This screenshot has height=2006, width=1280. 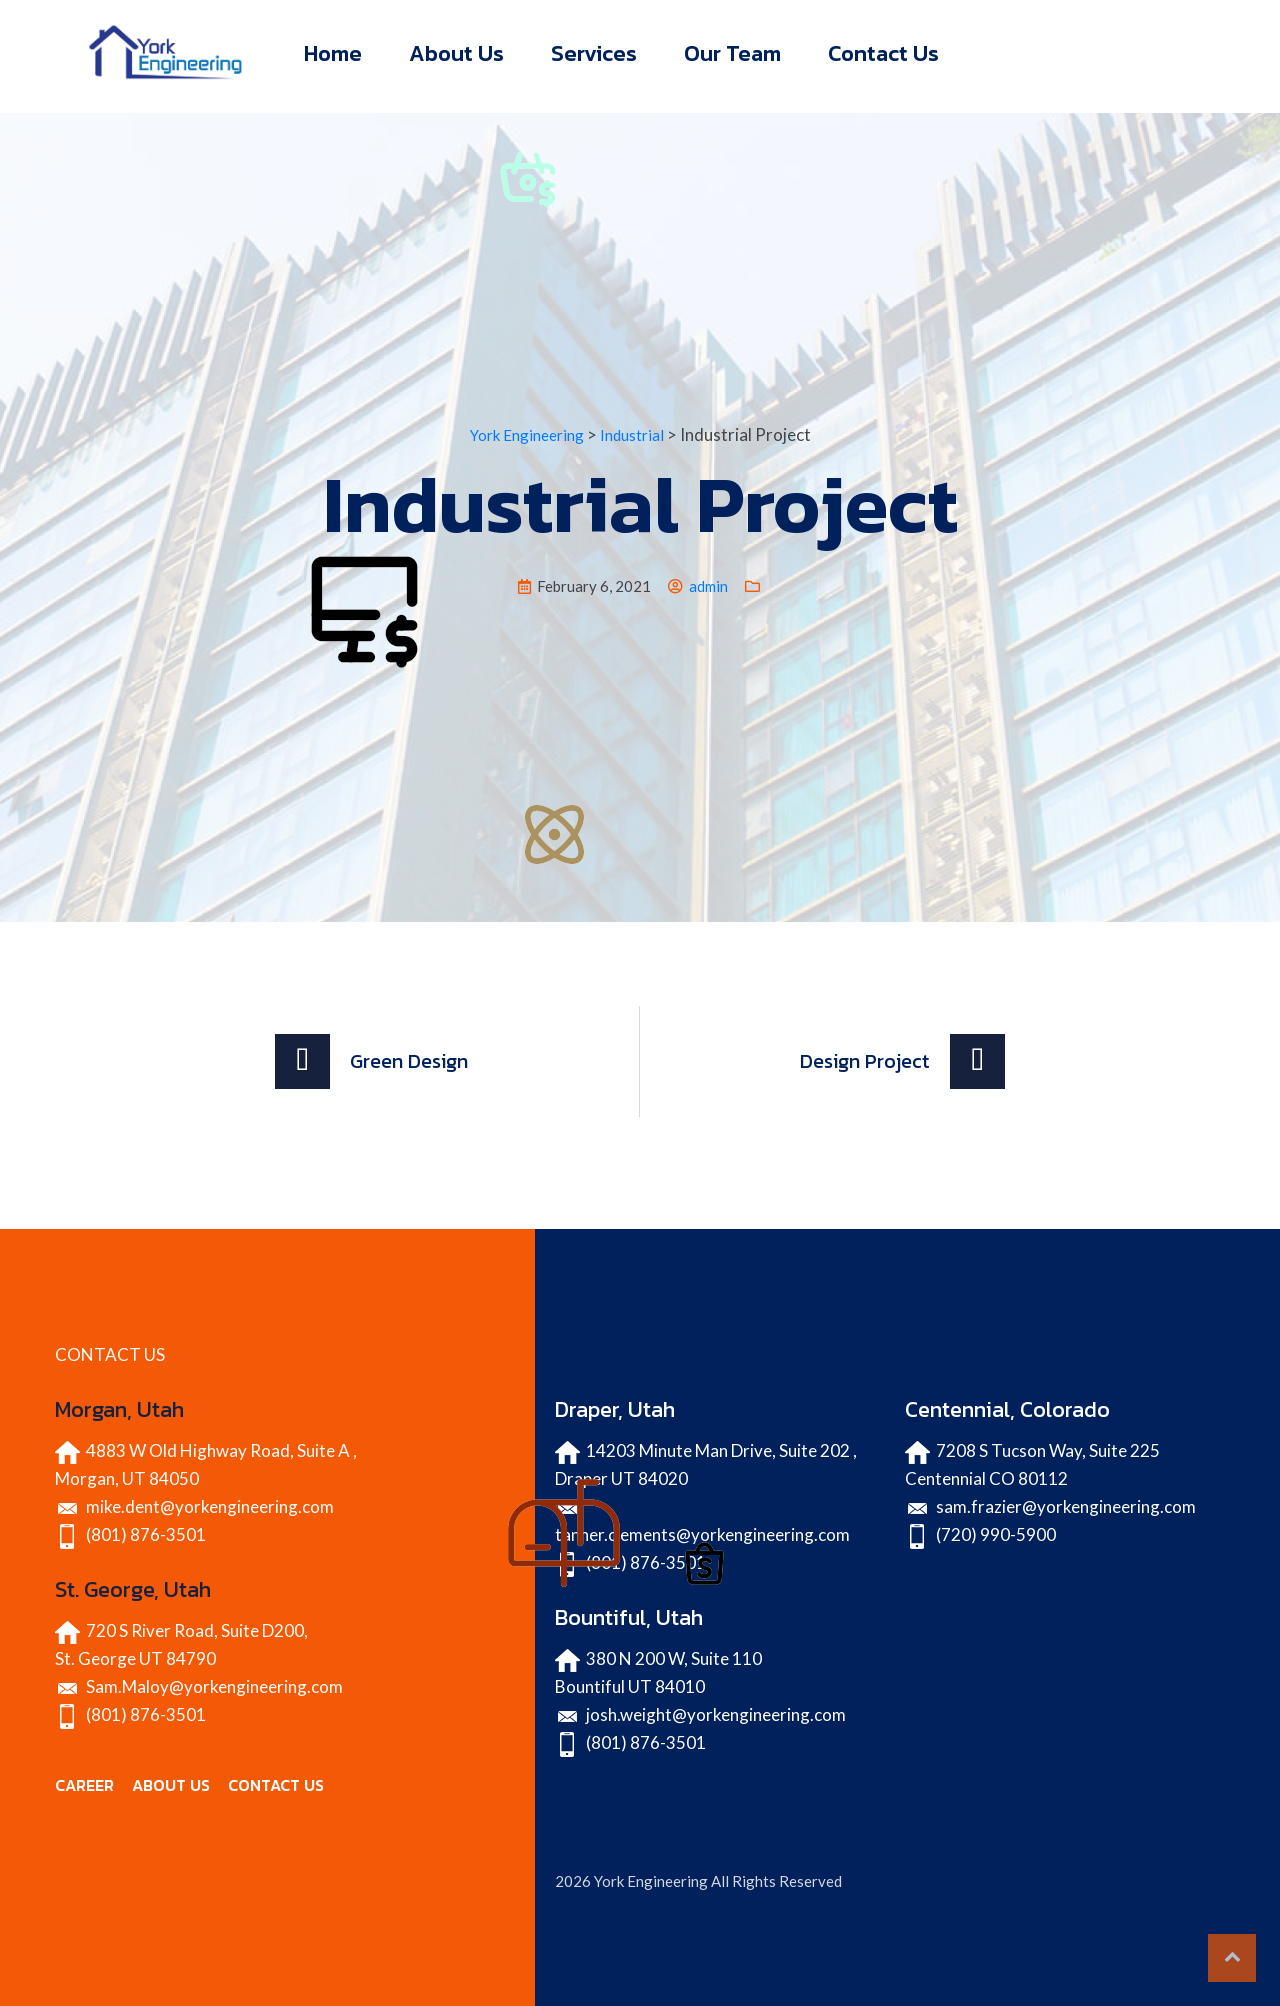 What do you see at coordinates (364, 609) in the screenshot?
I see `view billing or payment on desktop` at bounding box center [364, 609].